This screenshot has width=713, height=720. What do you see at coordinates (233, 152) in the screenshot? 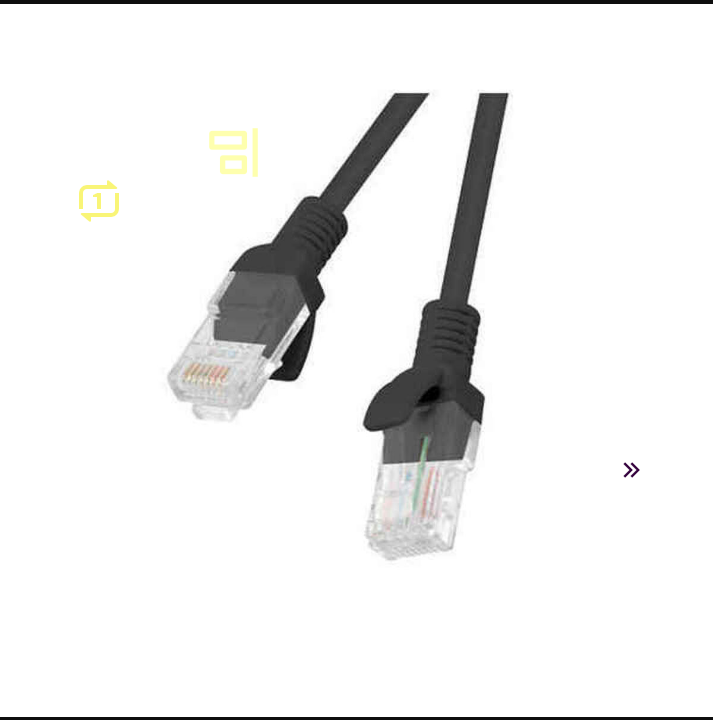
I see `align selected items to the right edge` at bounding box center [233, 152].